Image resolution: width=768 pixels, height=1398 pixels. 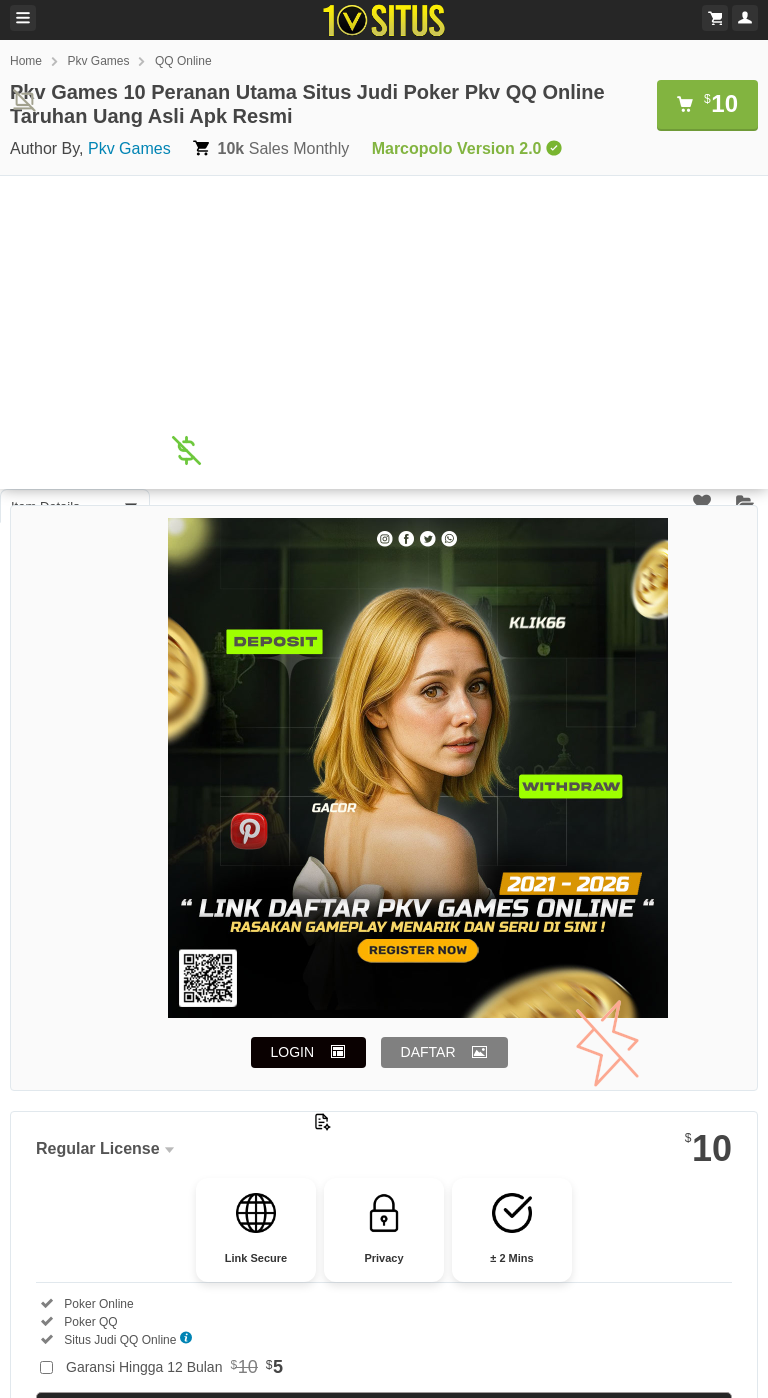 What do you see at coordinates (321, 1121) in the screenshot?
I see `generate AI-powered text or document` at bounding box center [321, 1121].